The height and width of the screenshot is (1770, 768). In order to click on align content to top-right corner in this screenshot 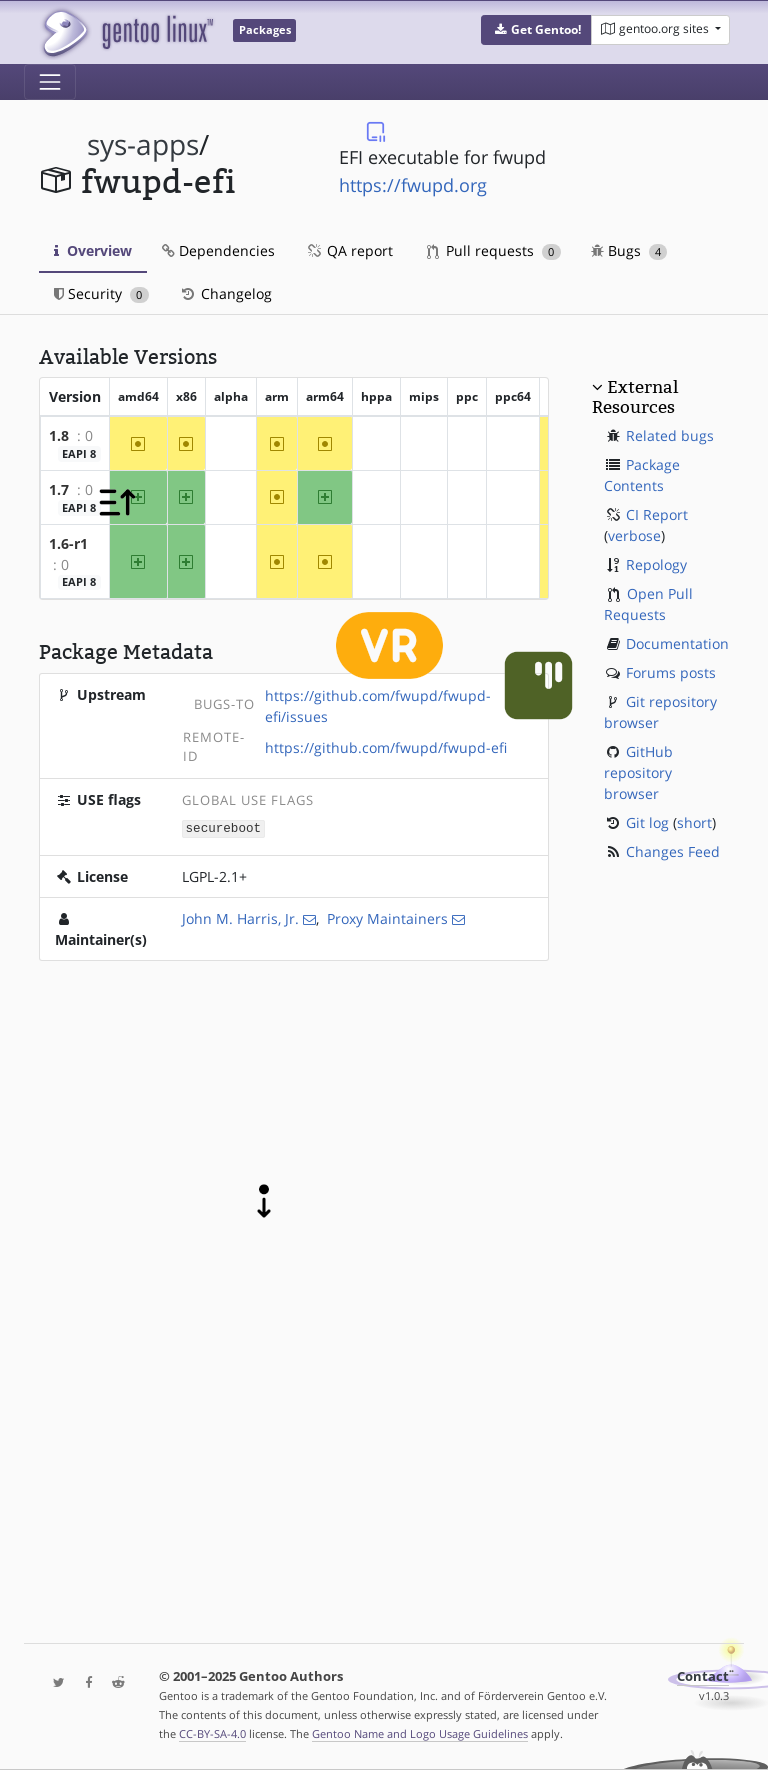, I will do `click(538, 685)`.